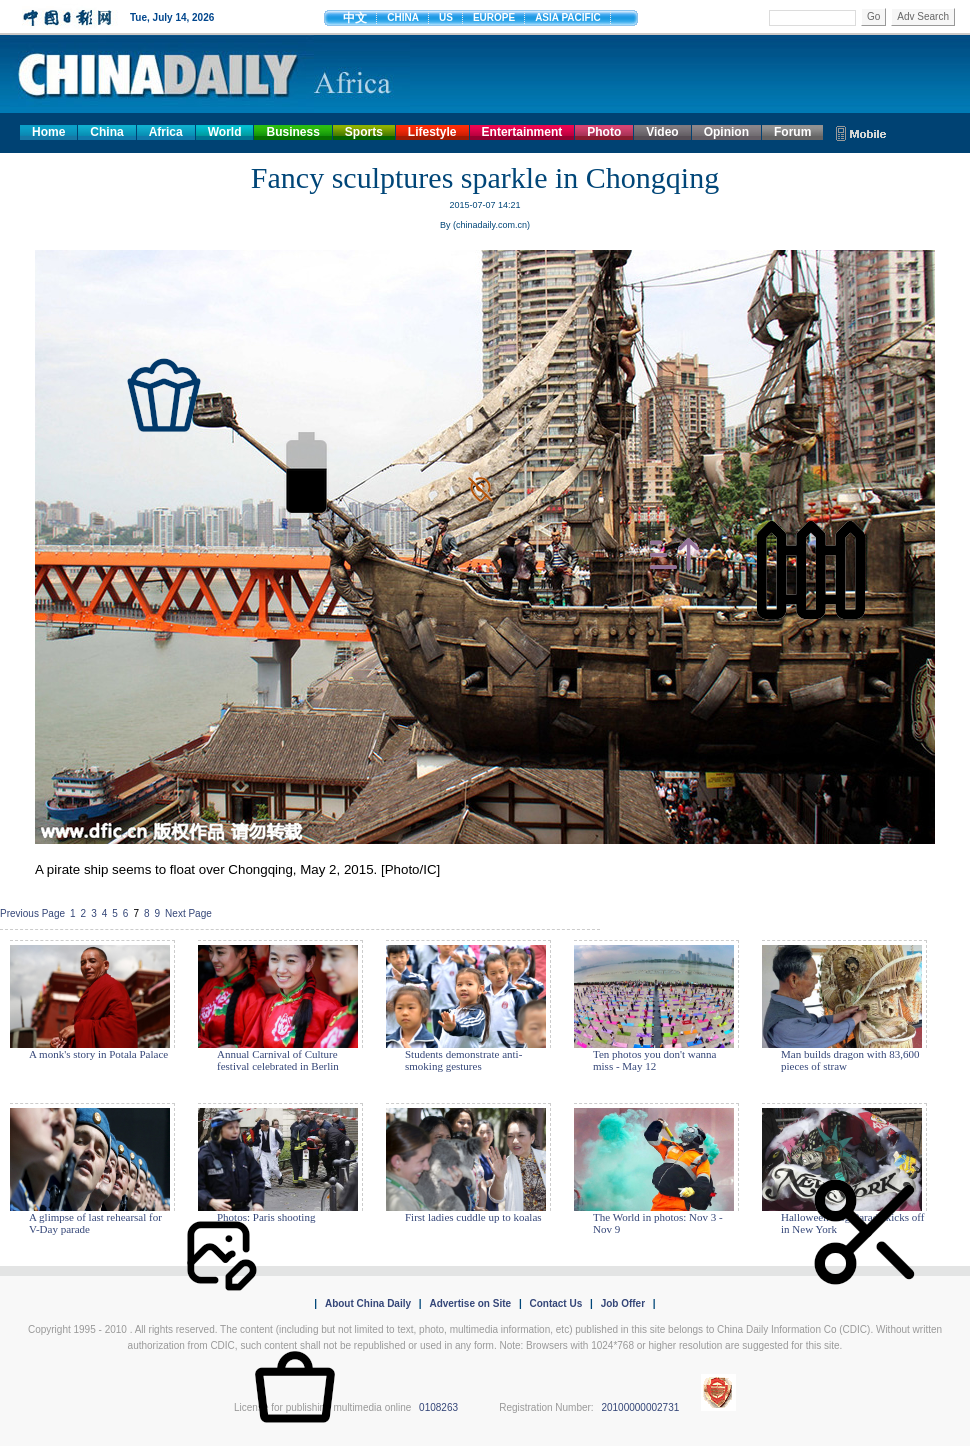 The image size is (970, 1446). What do you see at coordinates (480, 489) in the screenshot?
I see `disable location services` at bounding box center [480, 489].